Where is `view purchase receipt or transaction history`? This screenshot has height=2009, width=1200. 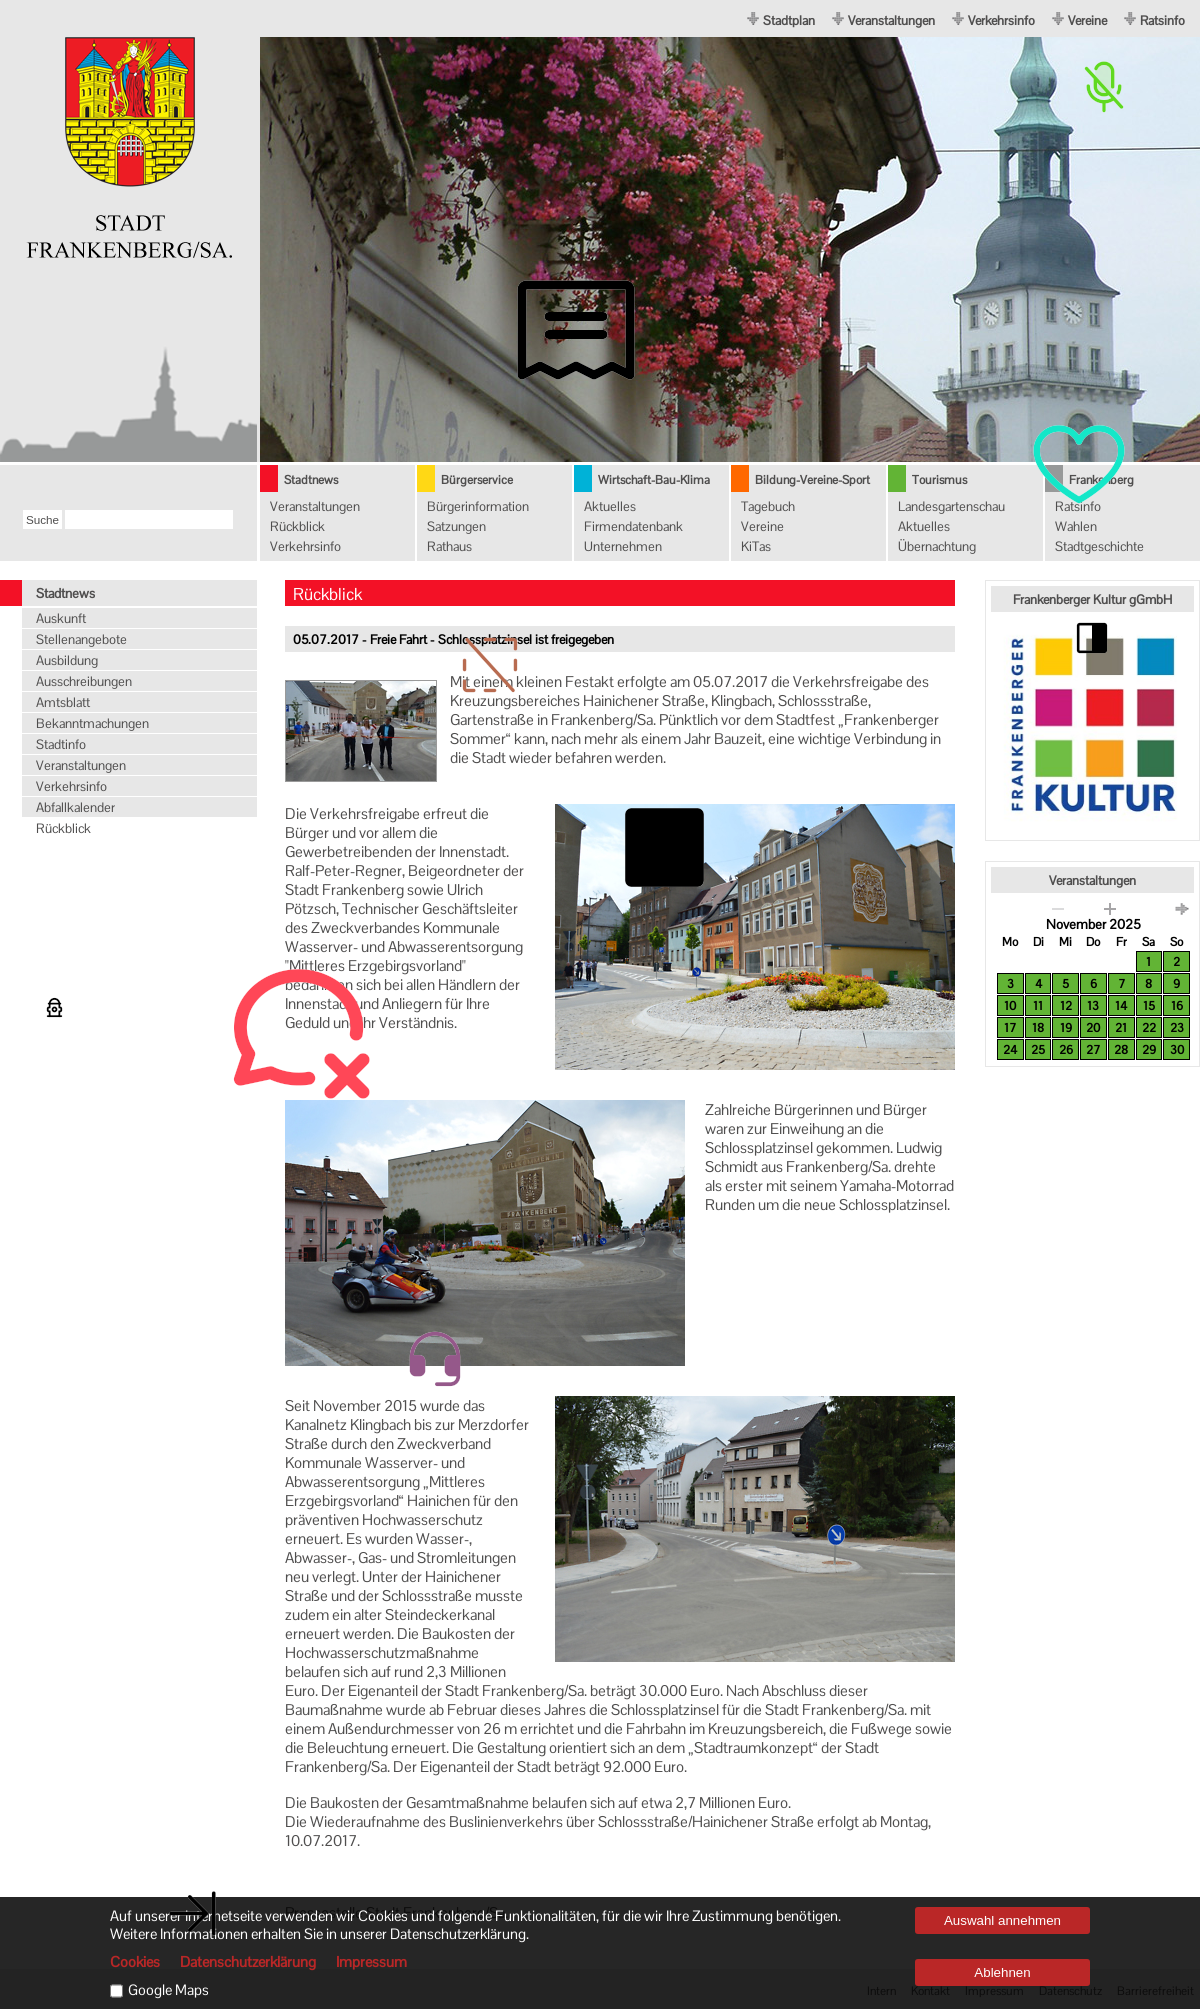
view purchase receipt or transaction history is located at coordinates (576, 330).